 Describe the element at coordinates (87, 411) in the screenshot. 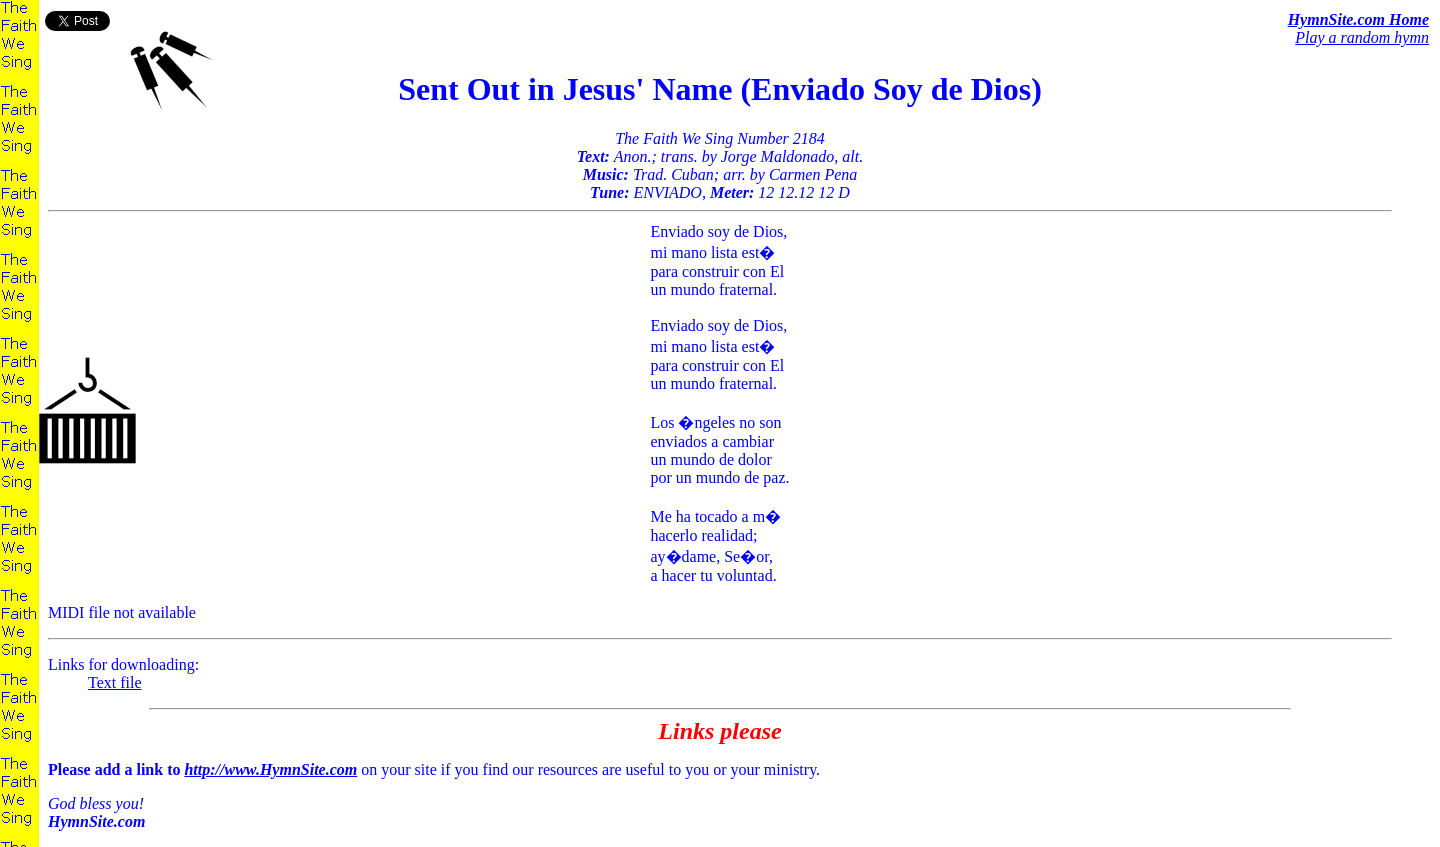

I see `view inventory or storage contents` at that location.